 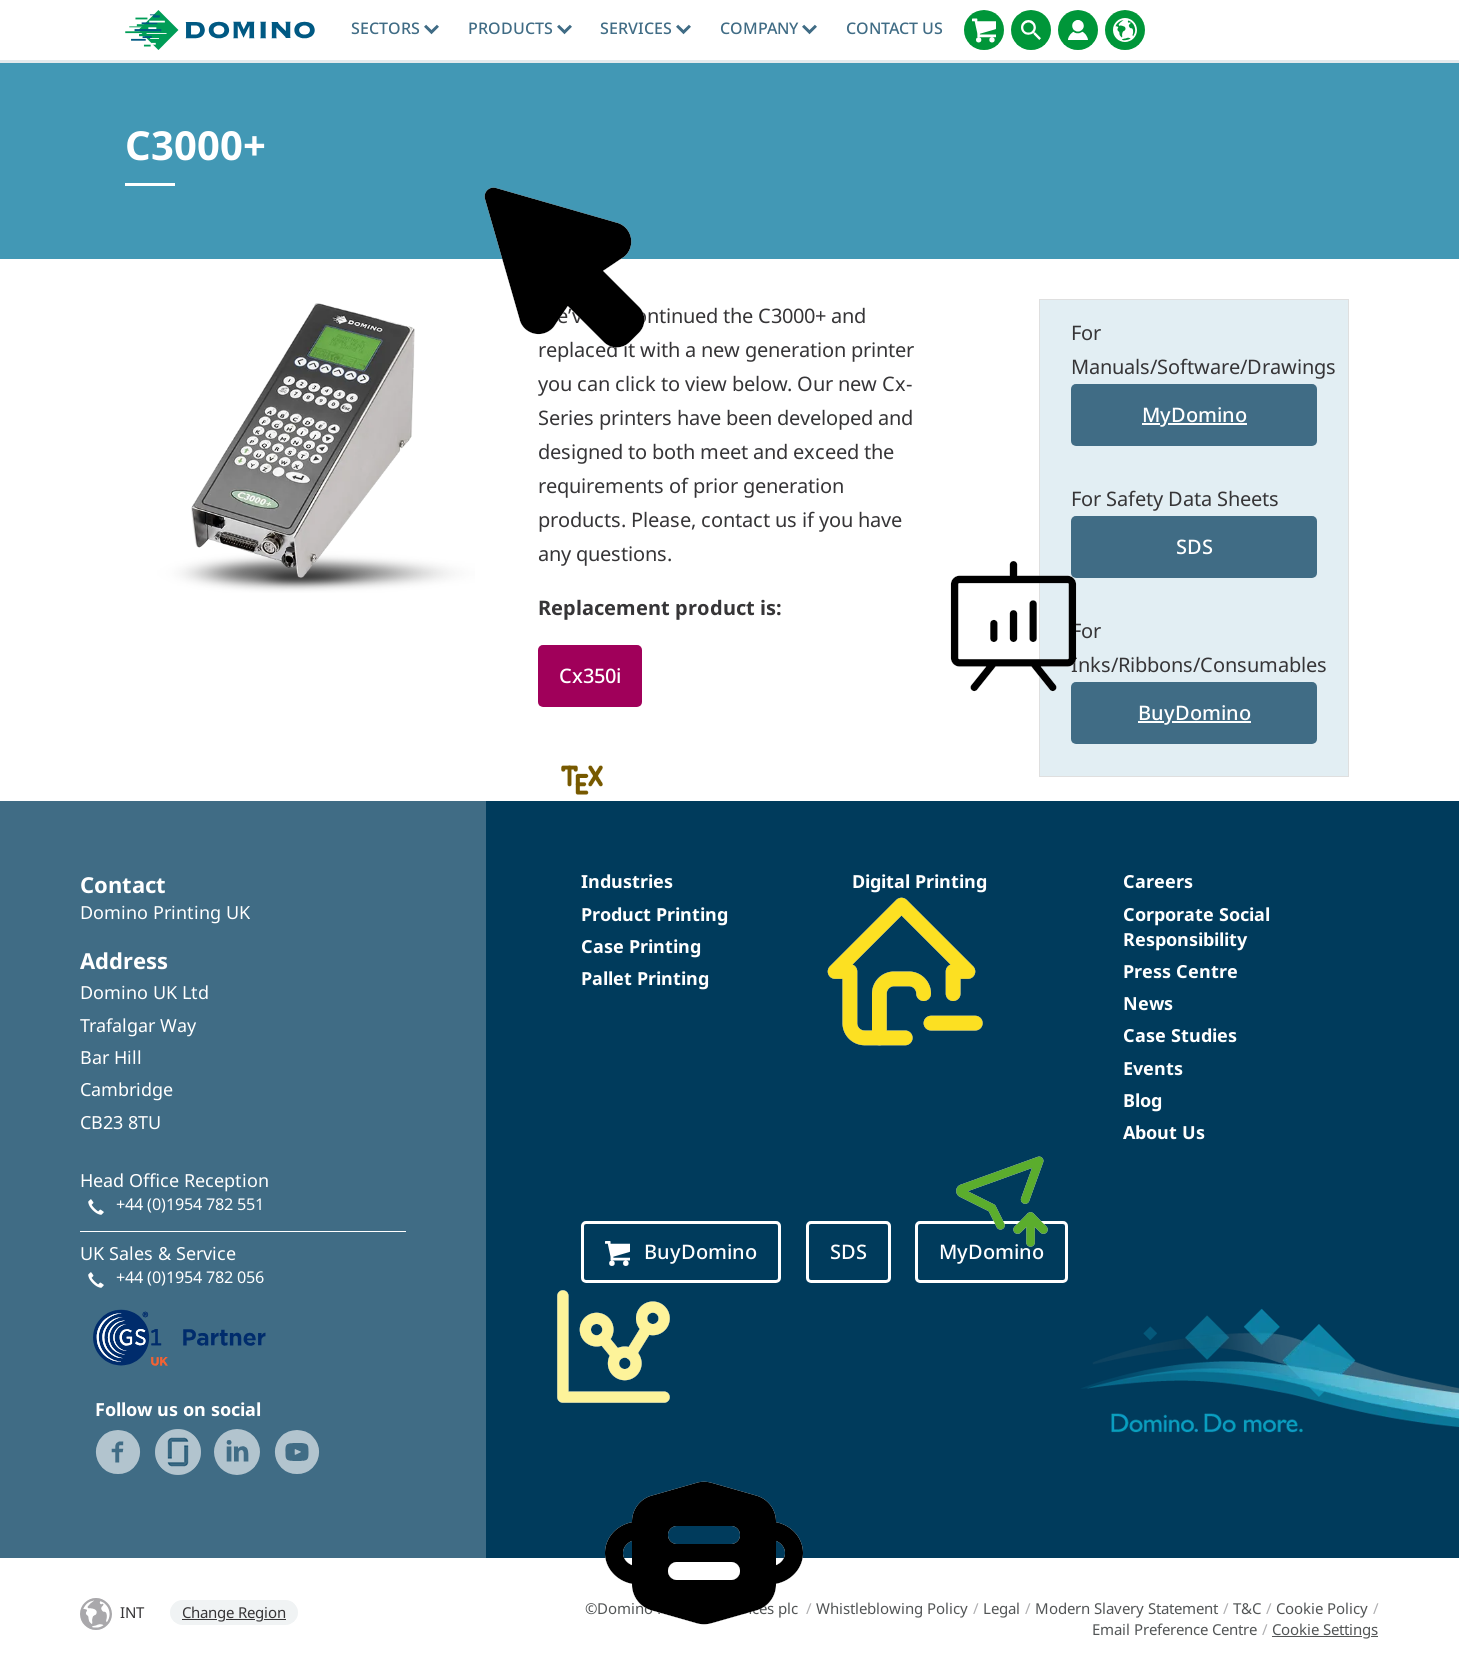 I want to click on view scatter plot or data visualization, so click(x=613, y=1346).